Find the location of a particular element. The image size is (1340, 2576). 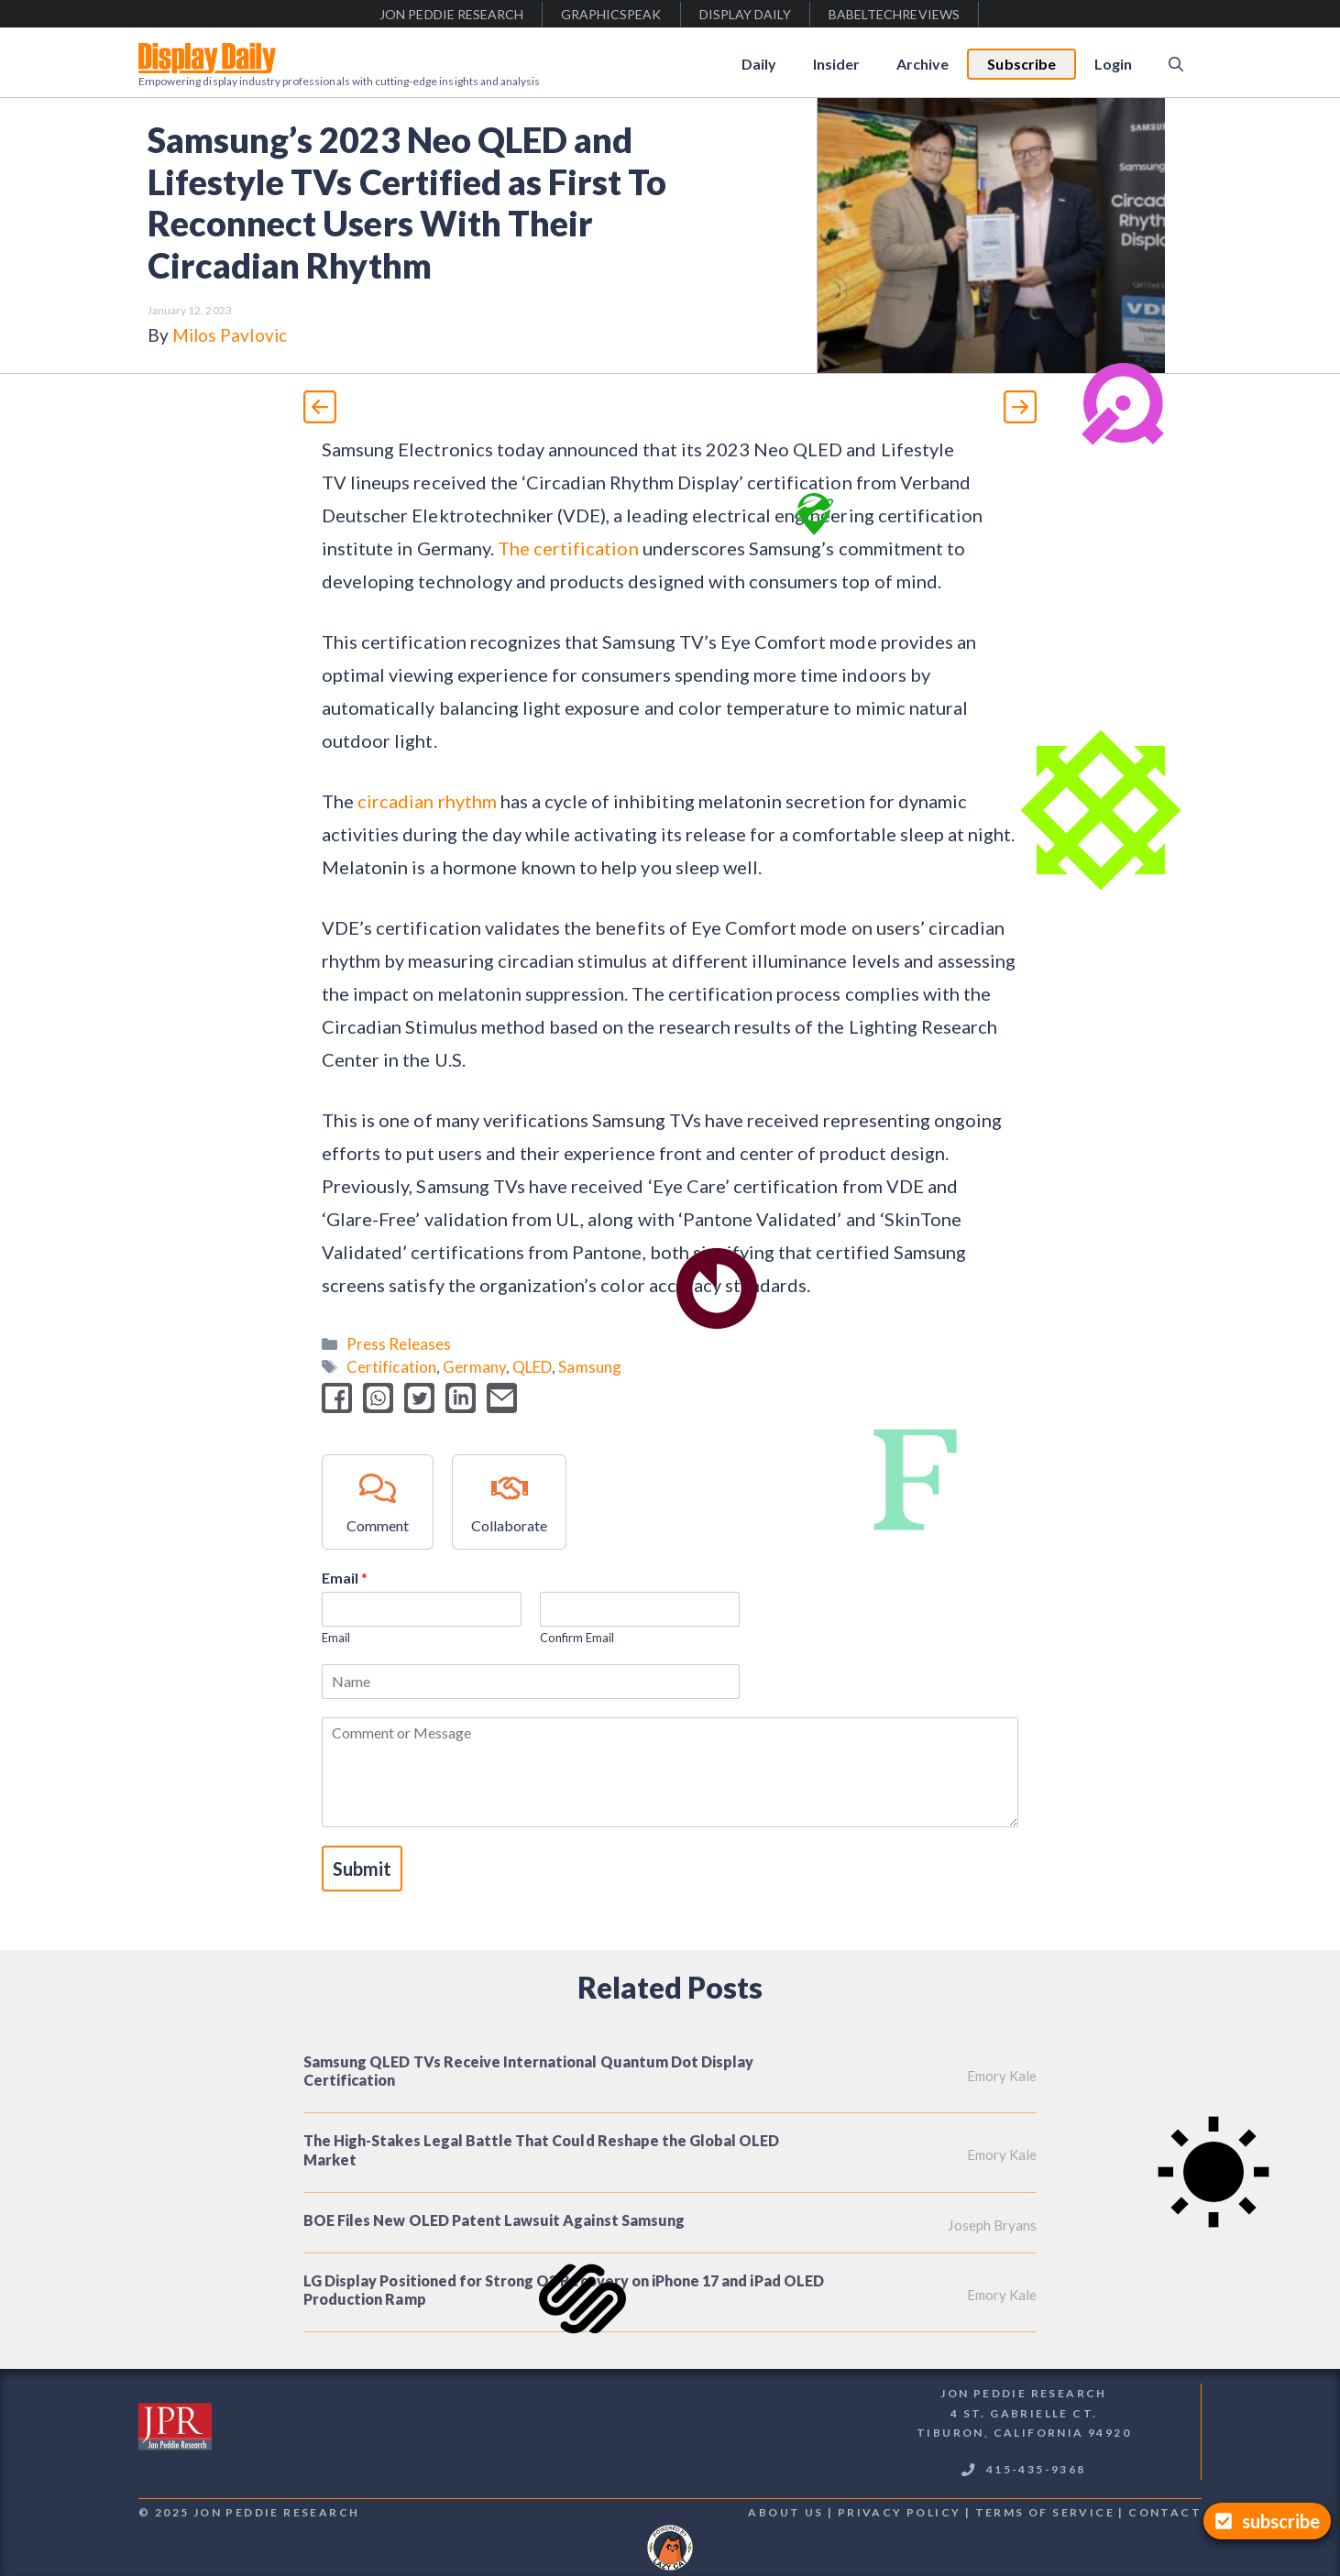

ManageIQ cloud management platform logo is located at coordinates (1123, 404).